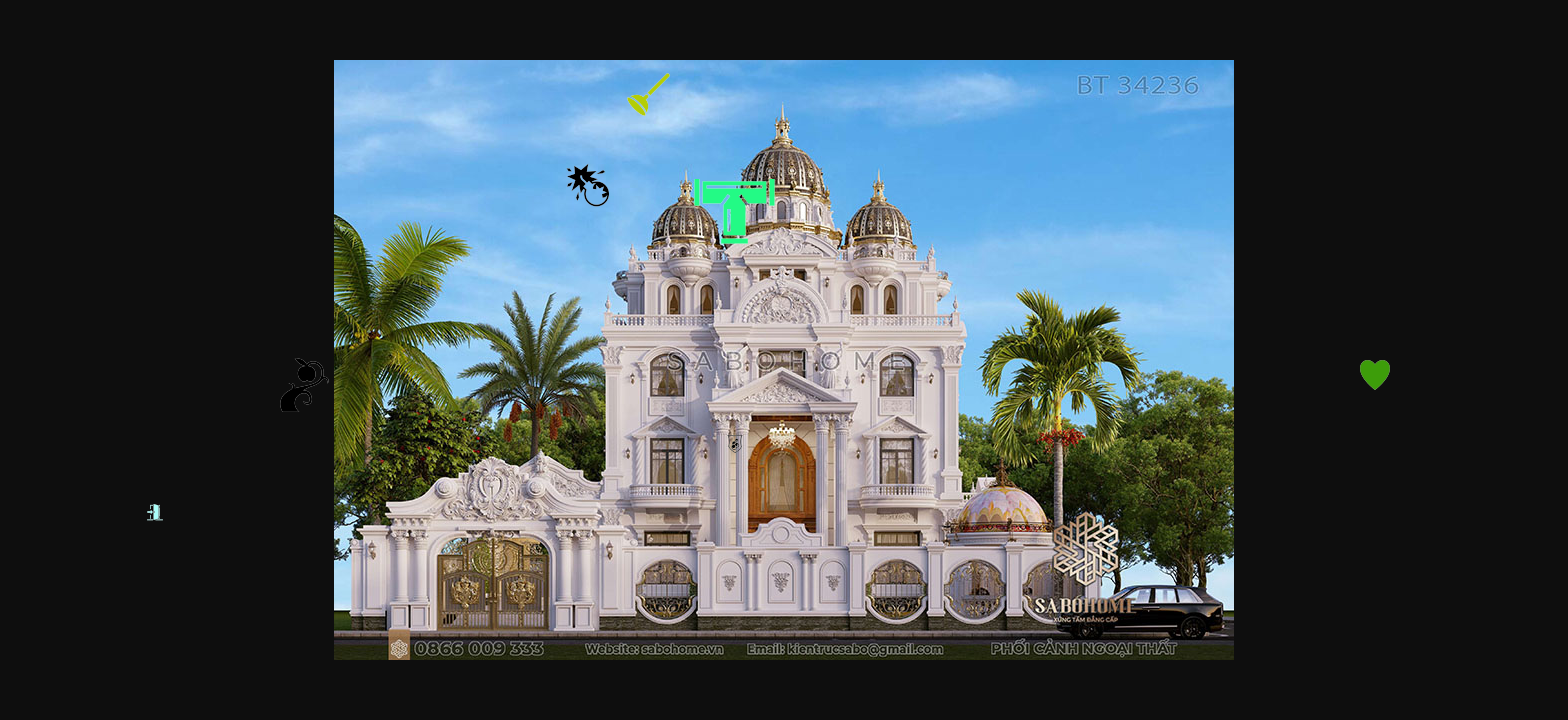  Describe the element at coordinates (735, 444) in the screenshot. I see `indicates acid resistance or protection status` at that location.